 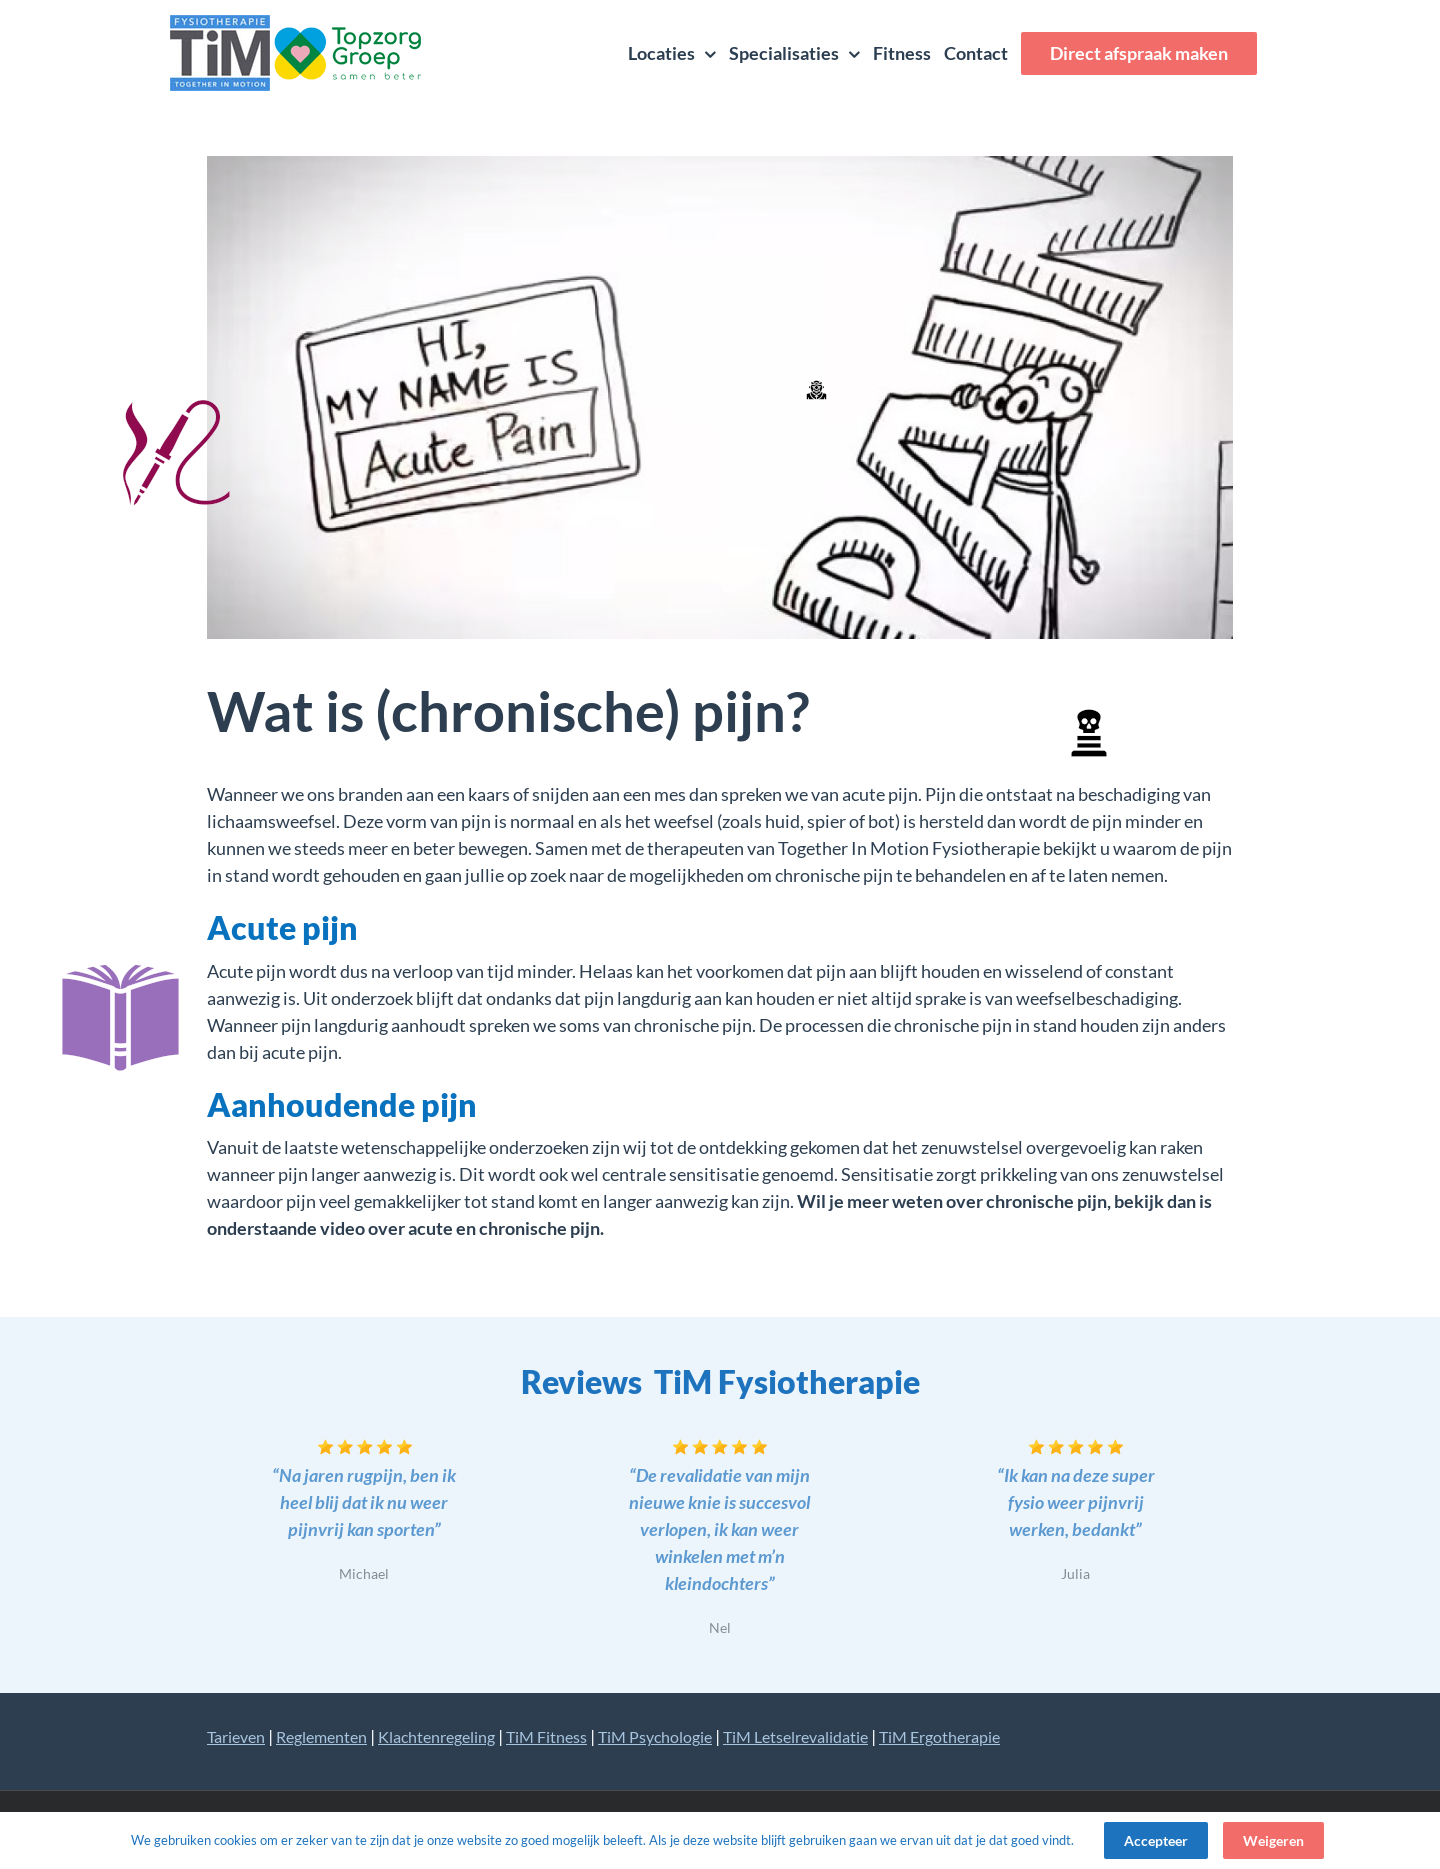 I want to click on indicates a telefrag kill in-game, so click(x=1089, y=733).